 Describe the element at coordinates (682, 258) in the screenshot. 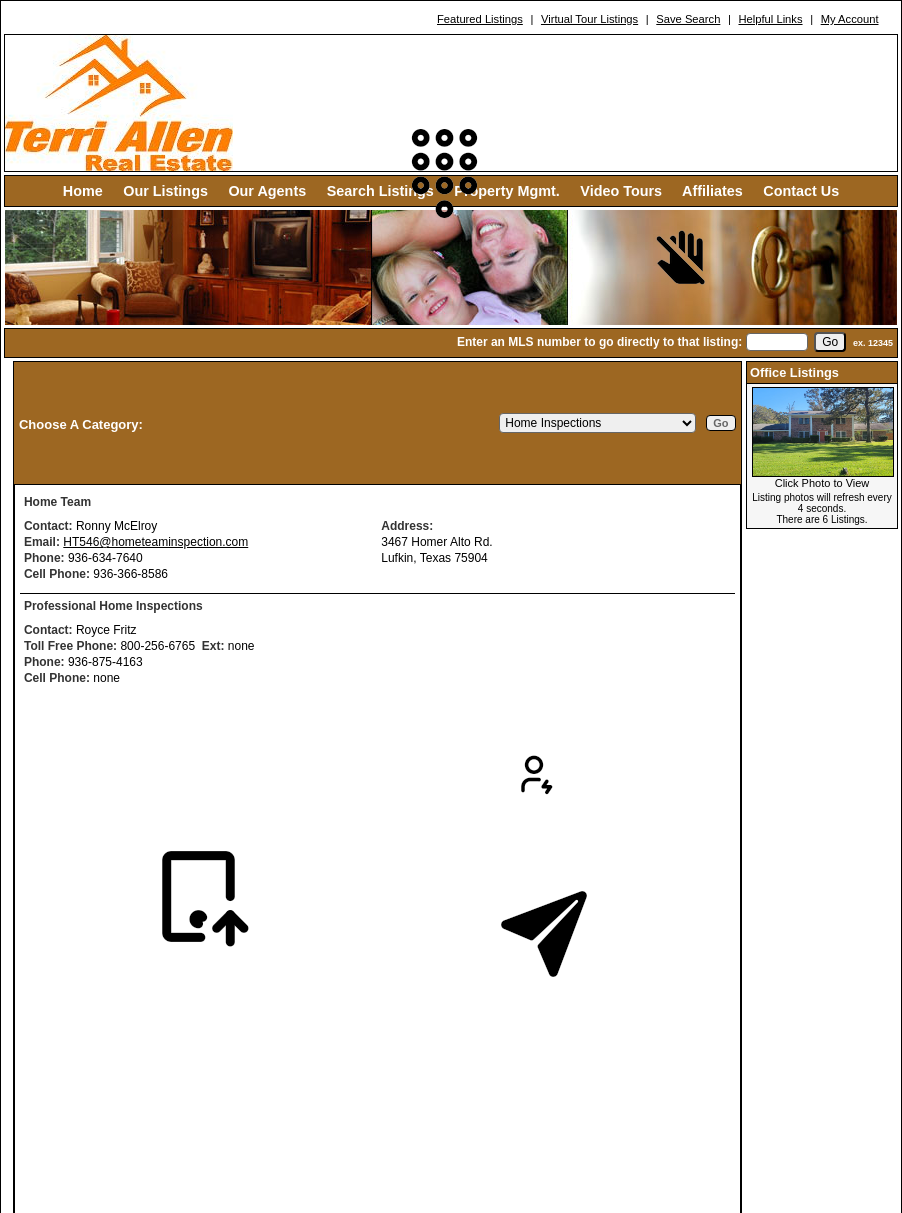

I see `do not touch - touchscreen disabled` at that location.